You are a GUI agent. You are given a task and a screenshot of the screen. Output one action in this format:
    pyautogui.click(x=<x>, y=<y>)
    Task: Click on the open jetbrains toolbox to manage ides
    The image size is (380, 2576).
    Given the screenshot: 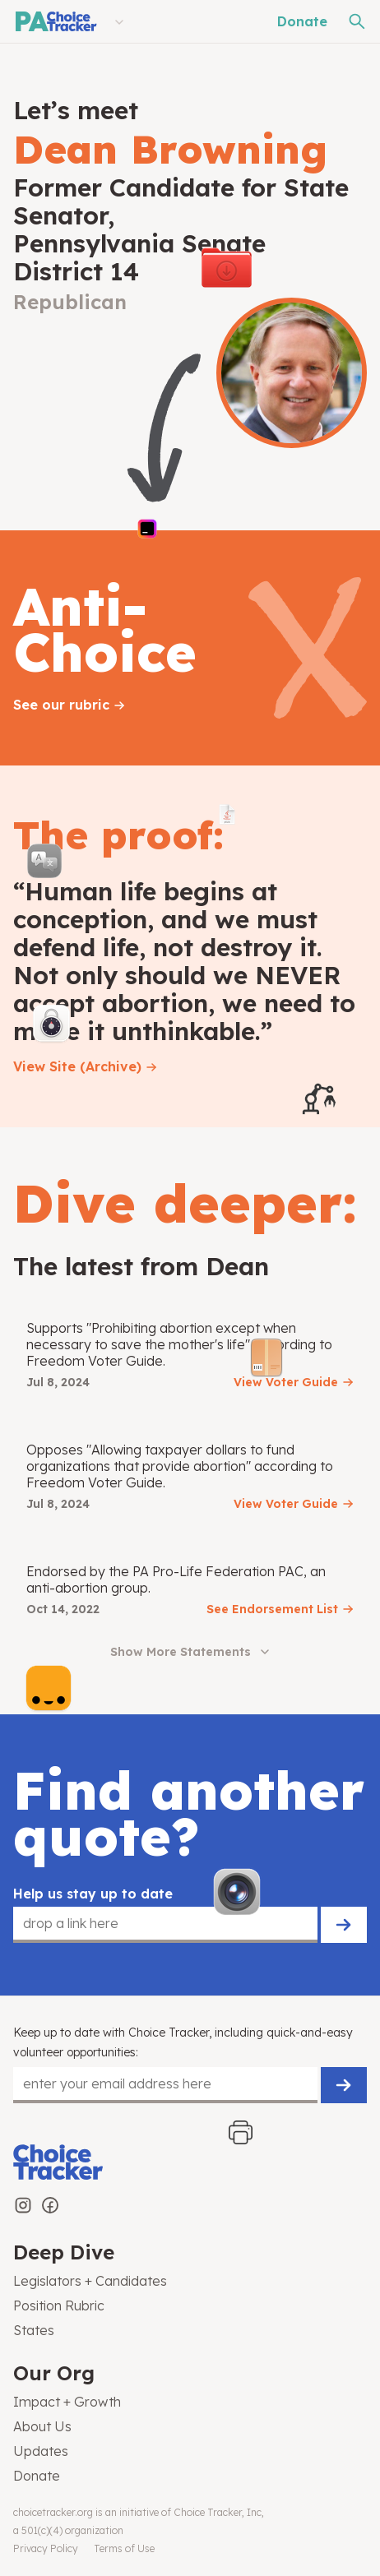 What is the action you would take?
    pyautogui.click(x=147, y=529)
    